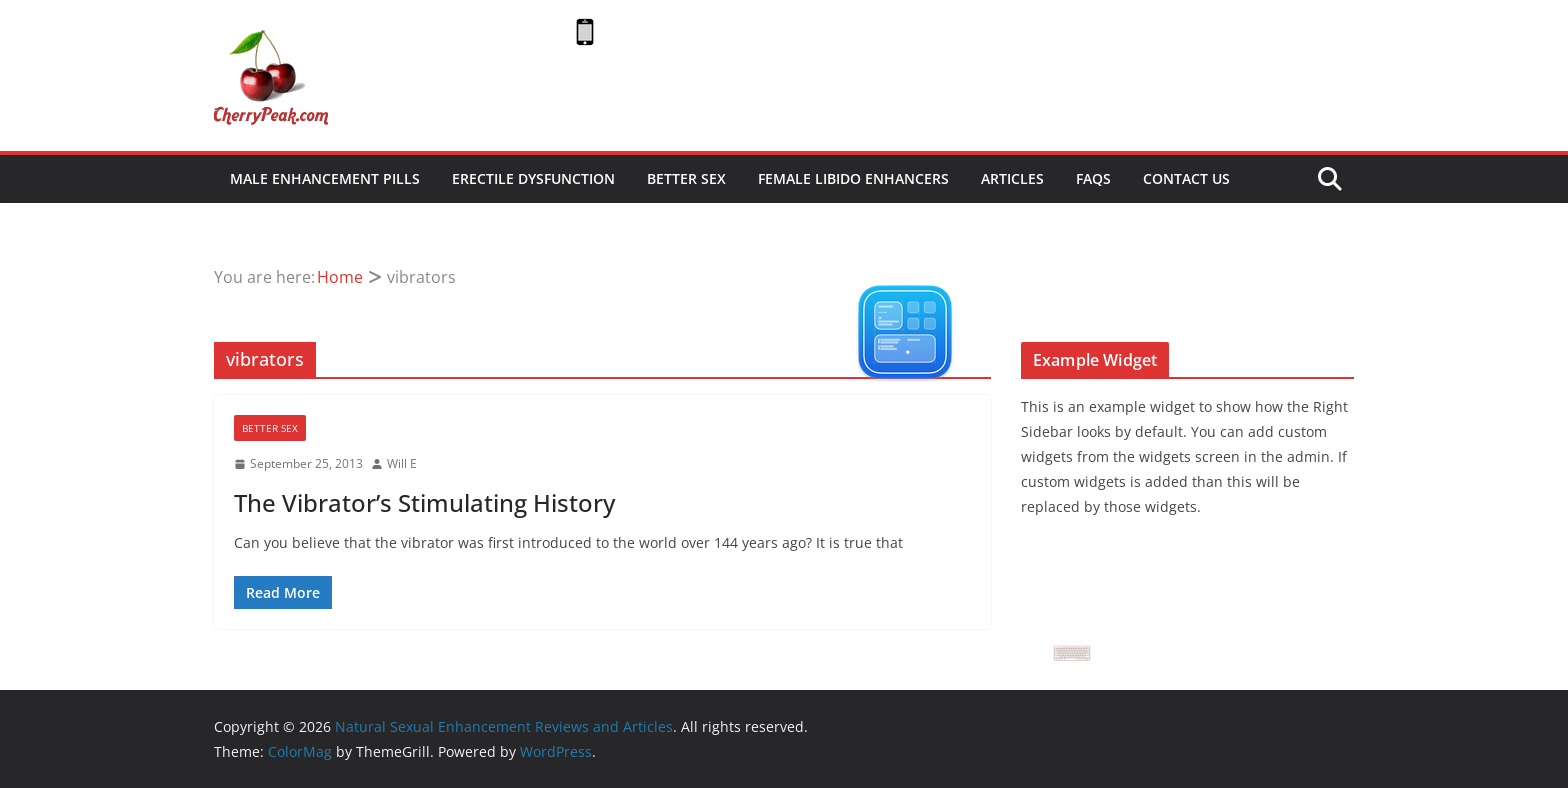 Image resolution: width=1568 pixels, height=788 pixels. What do you see at coordinates (905, 332) in the screenshot?
I see `open widgetkit simulator app` at bounding box center [905, 332].